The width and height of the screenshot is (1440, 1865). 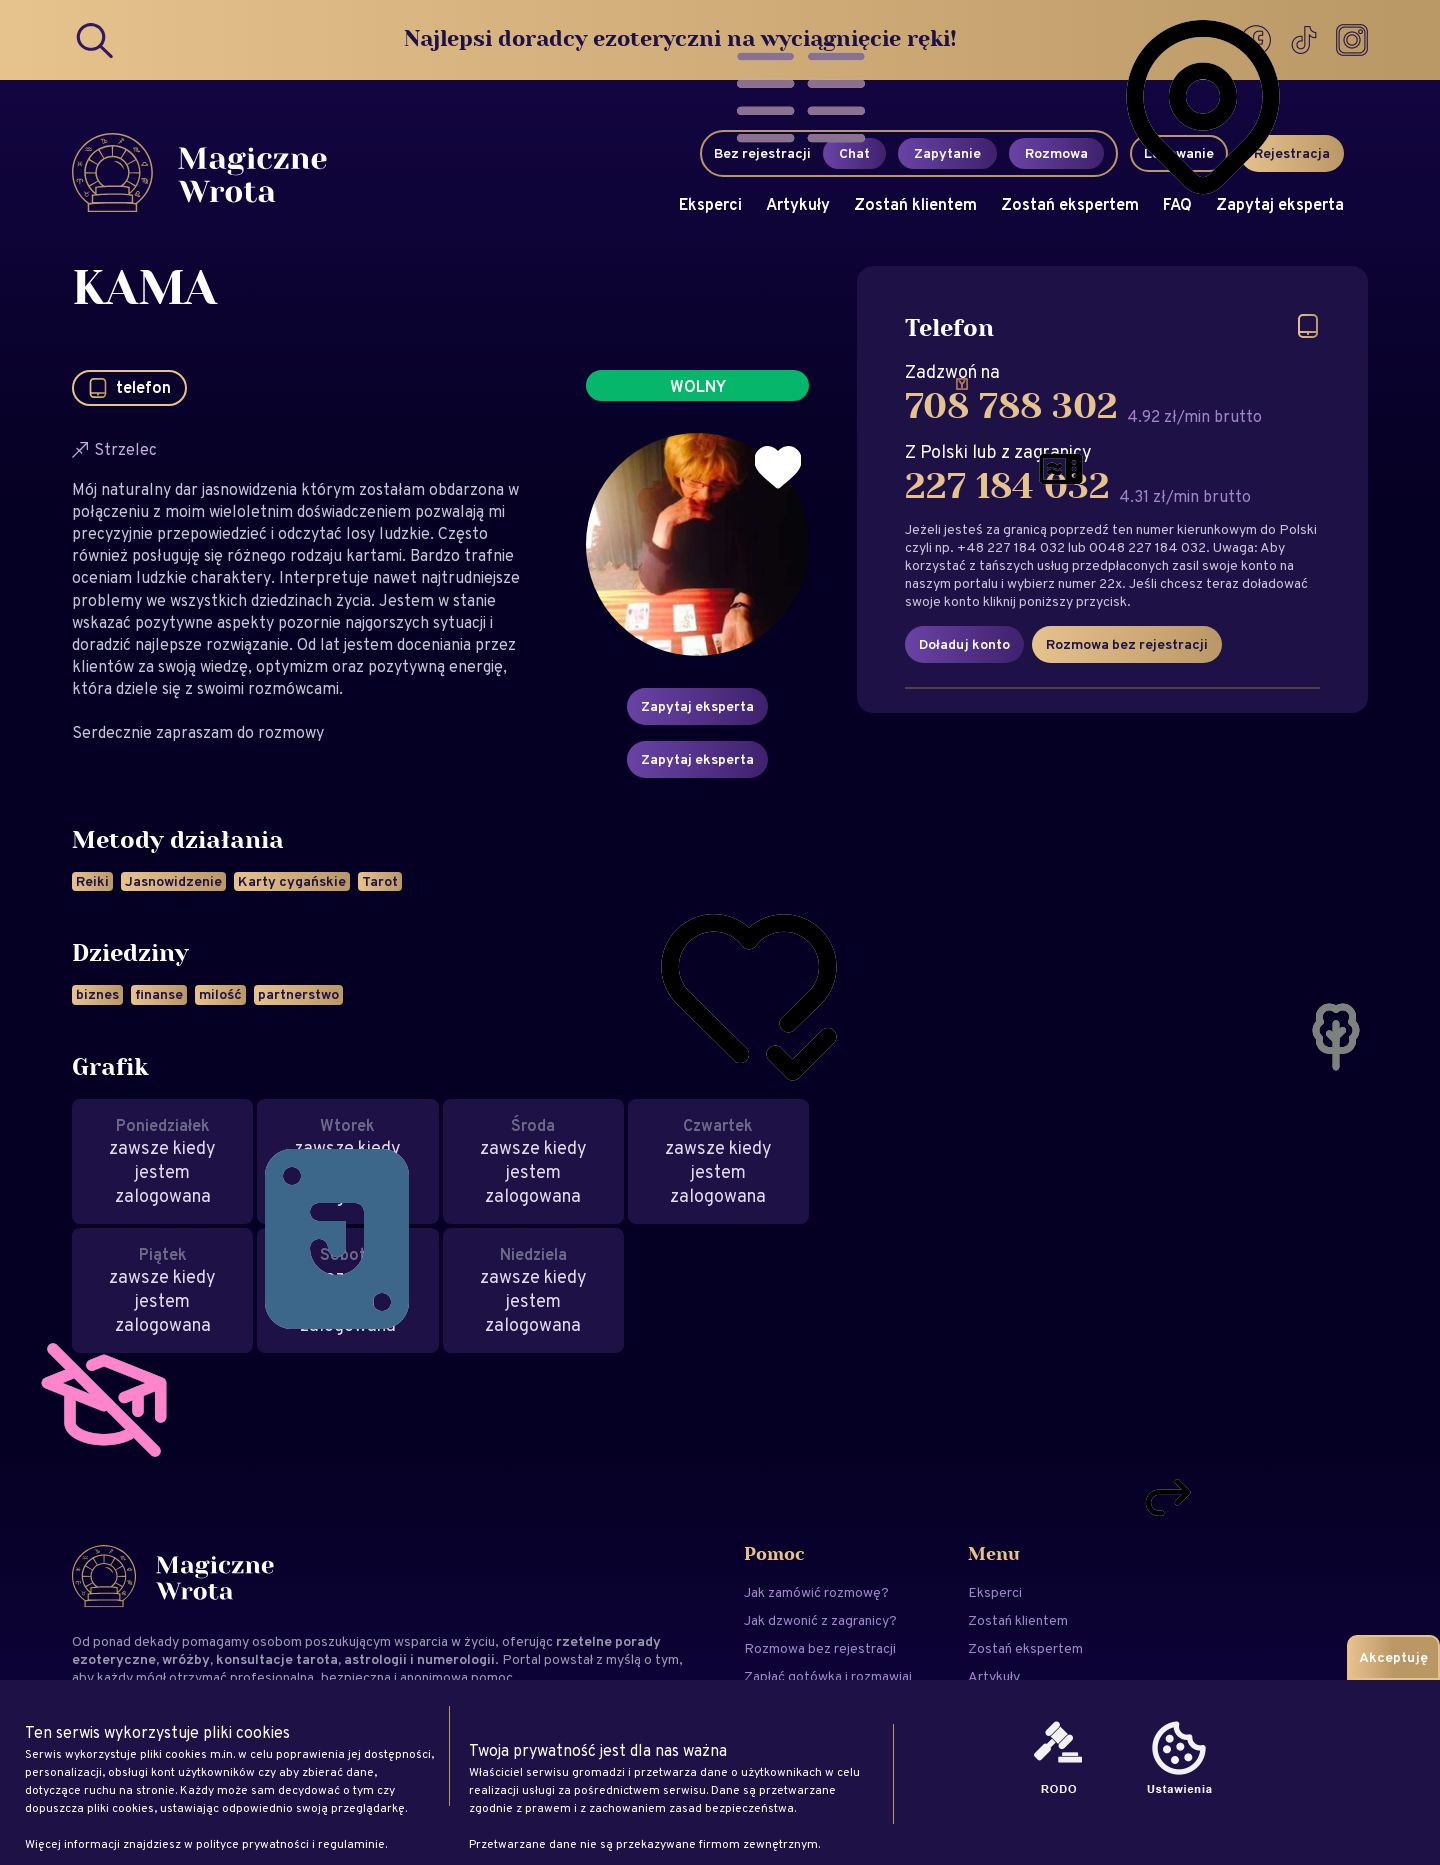 I want to click on view or set a location on the map, so click(x=1203, y=105).